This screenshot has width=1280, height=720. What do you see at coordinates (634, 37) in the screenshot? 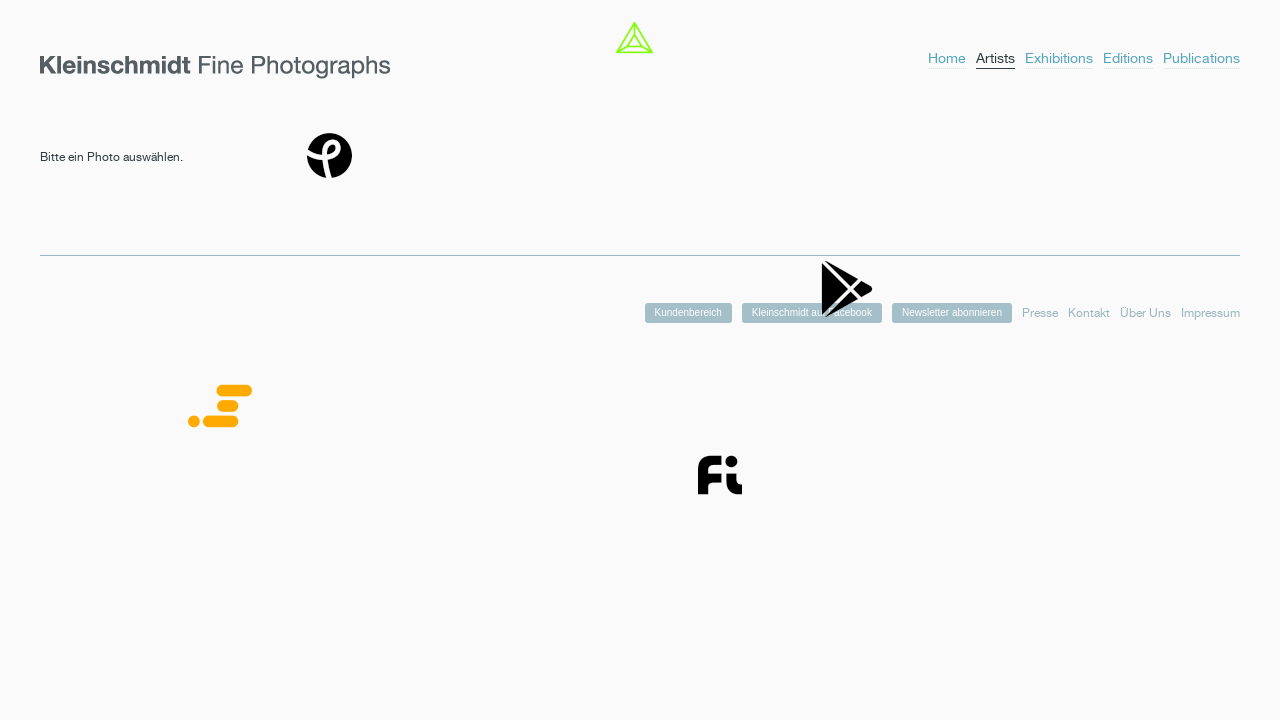
I see `basic attention token (BAT) cryptocurrency logo` at bounding box center [634, 37].